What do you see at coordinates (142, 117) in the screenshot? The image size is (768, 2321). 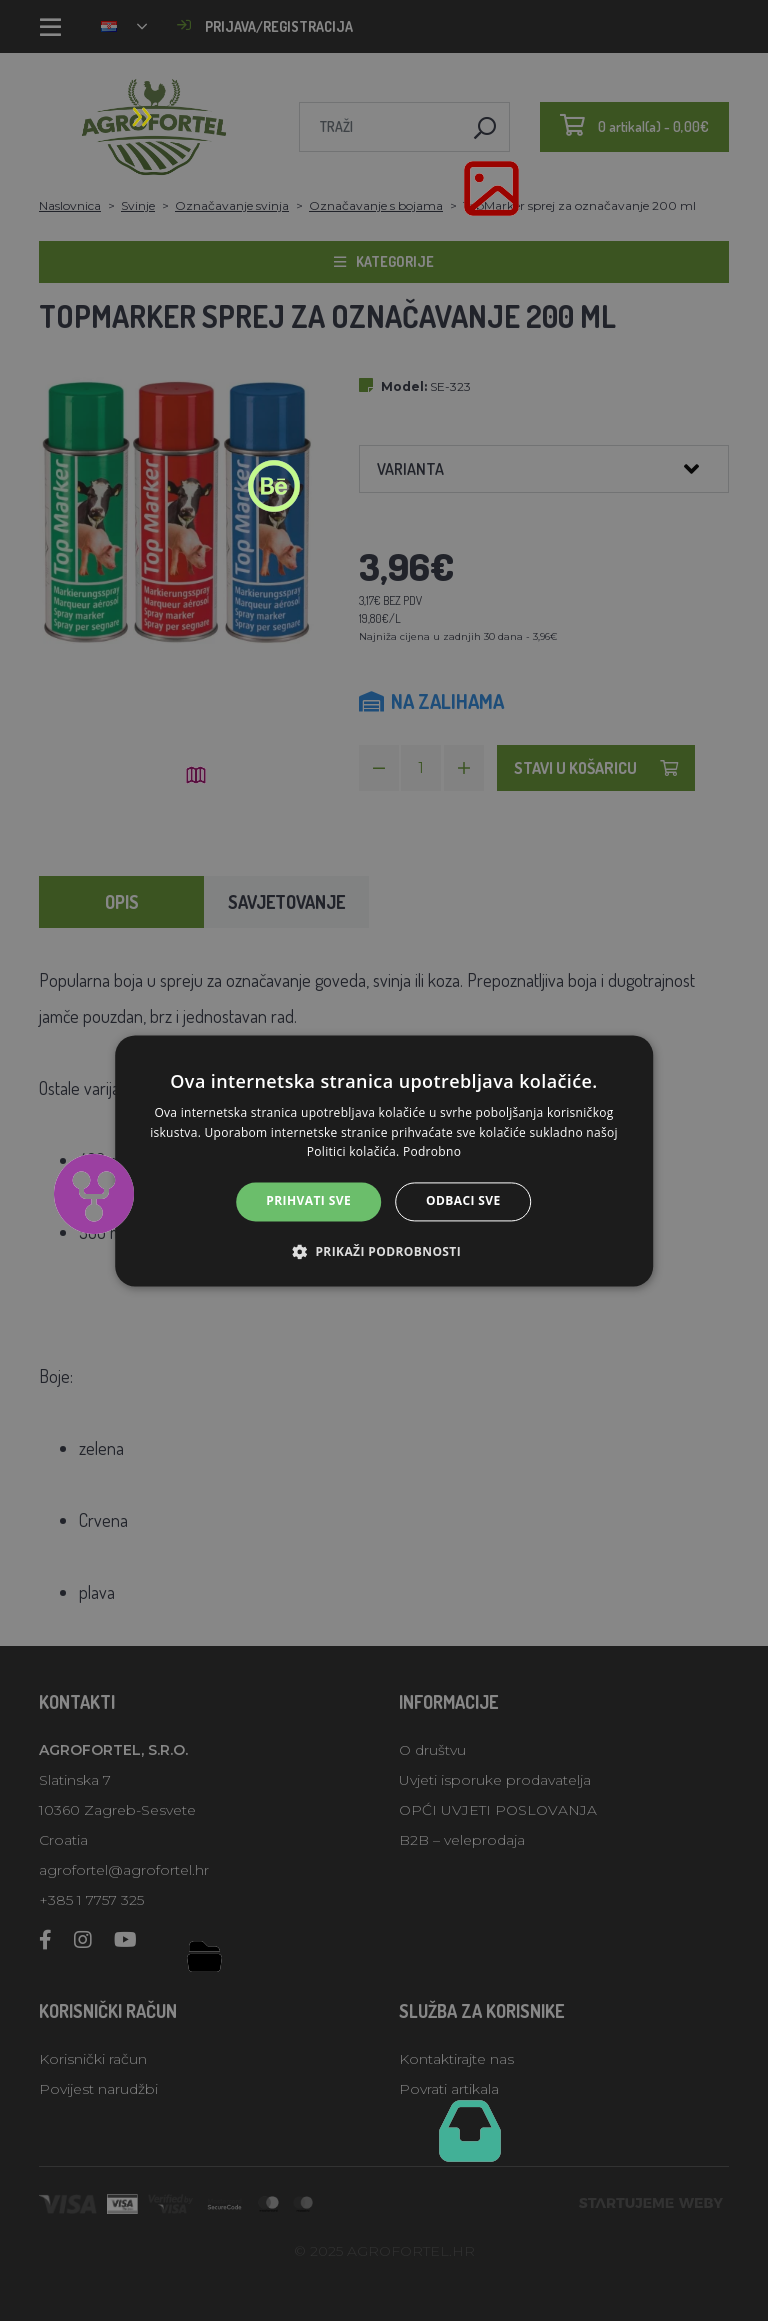 I see `skip forward or advance quickly` at bounding box center [142, 117].